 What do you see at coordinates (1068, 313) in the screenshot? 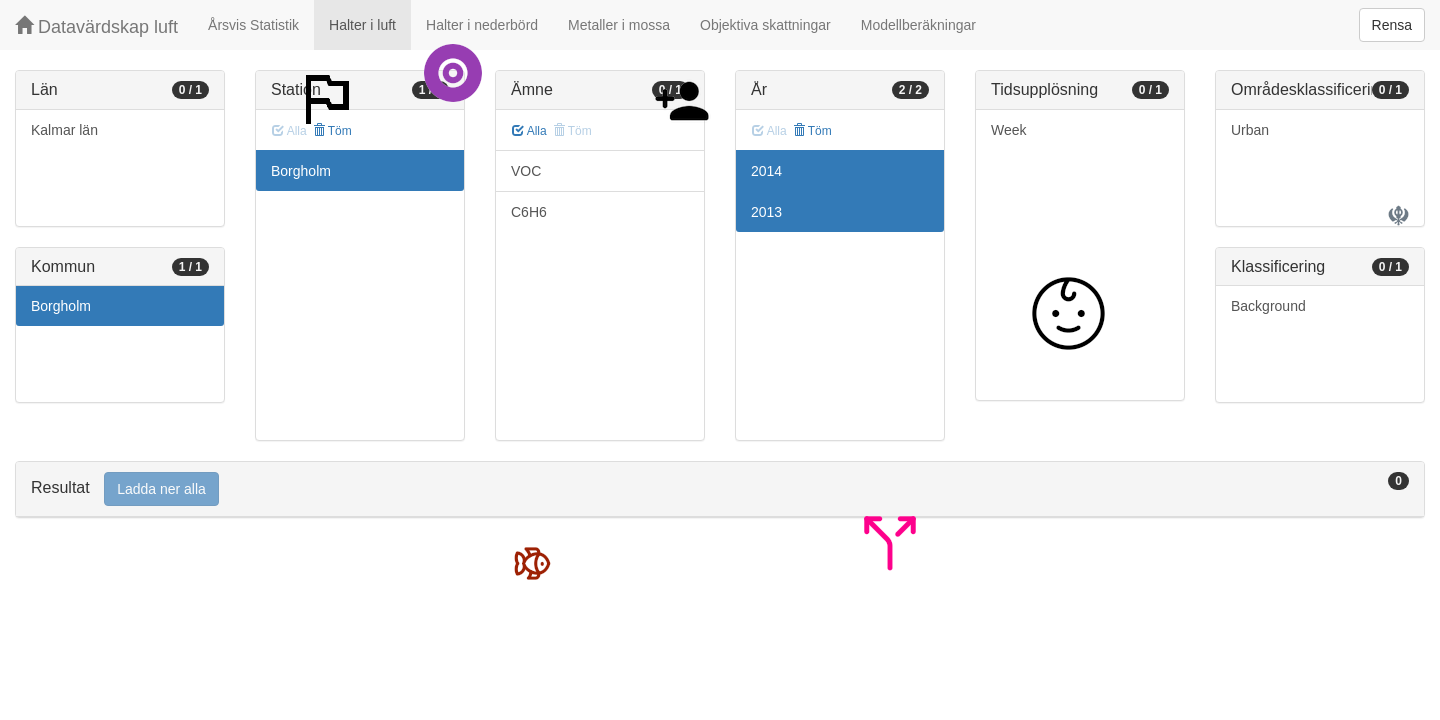
I see `access baby or child-related features` at bounding box center [1068, 313].